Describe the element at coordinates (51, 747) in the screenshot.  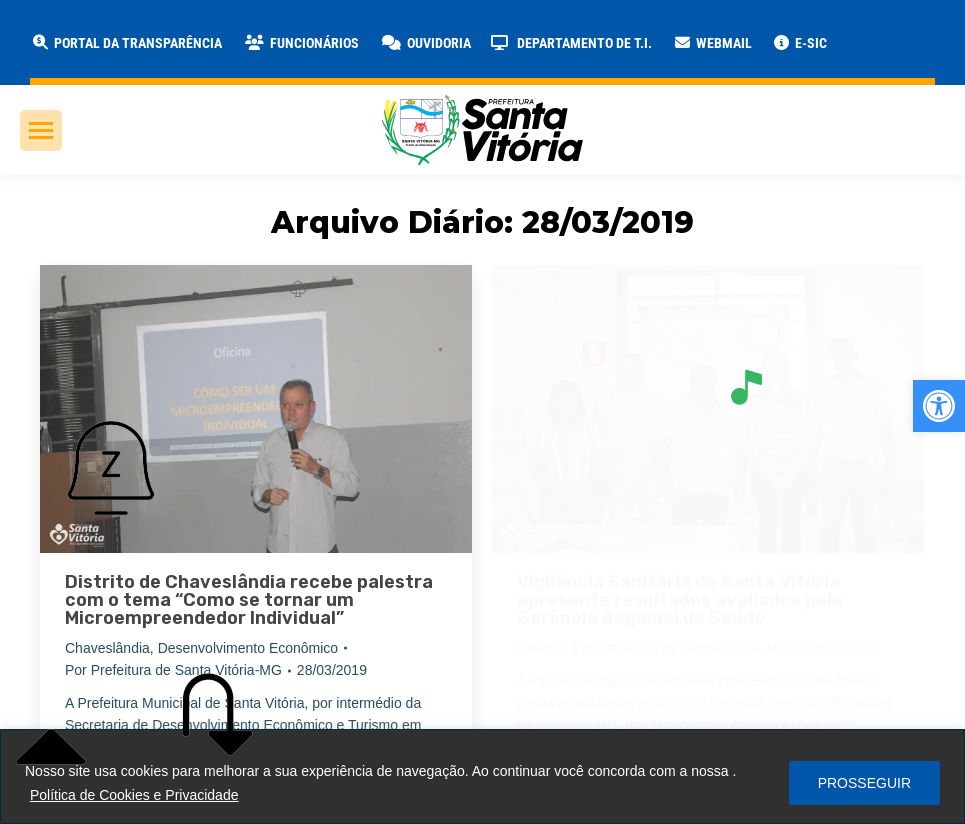
I see `collapse an expanded section or panel` at that location.